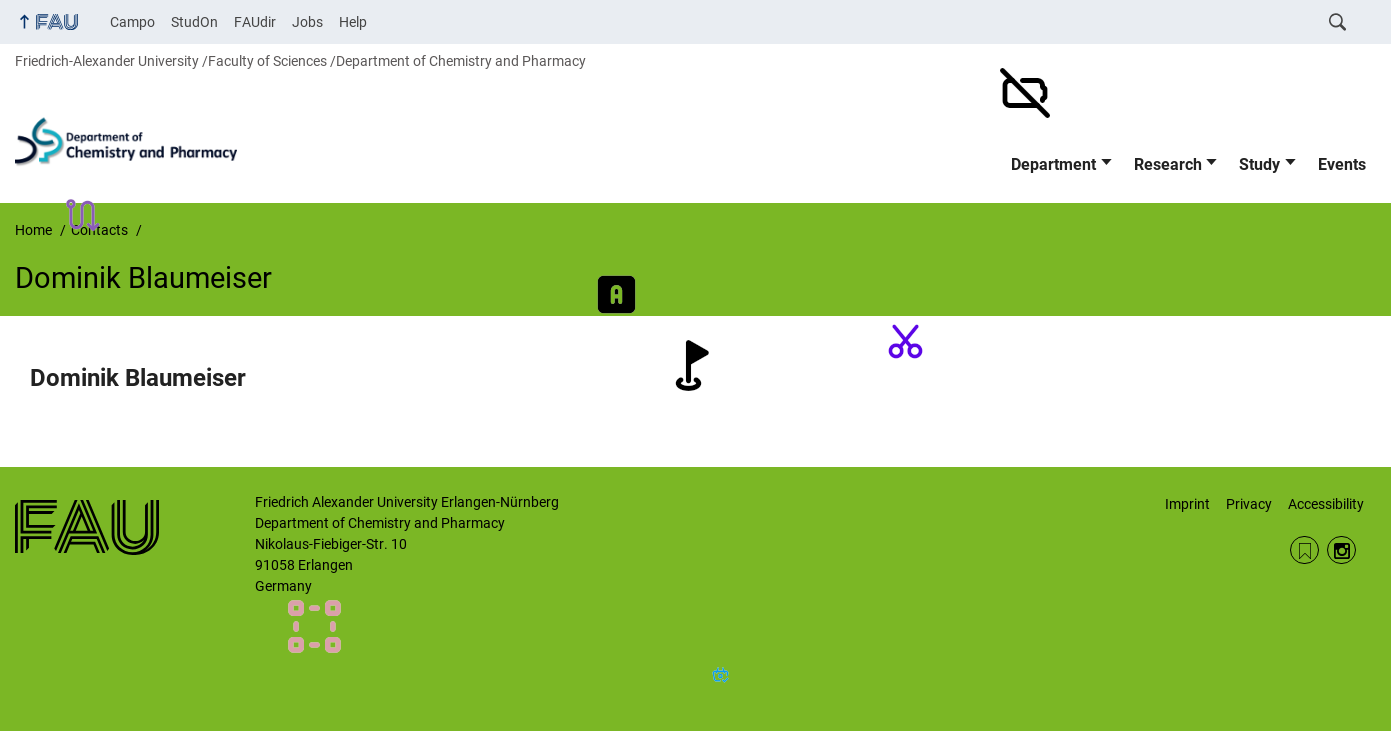 Image resolution: width=1391 pixels, height=731 pixels. What do you see at coordinates (616, 294) in the screenshot?
I see `select text formatting option A` at bounding box center [616, 294].